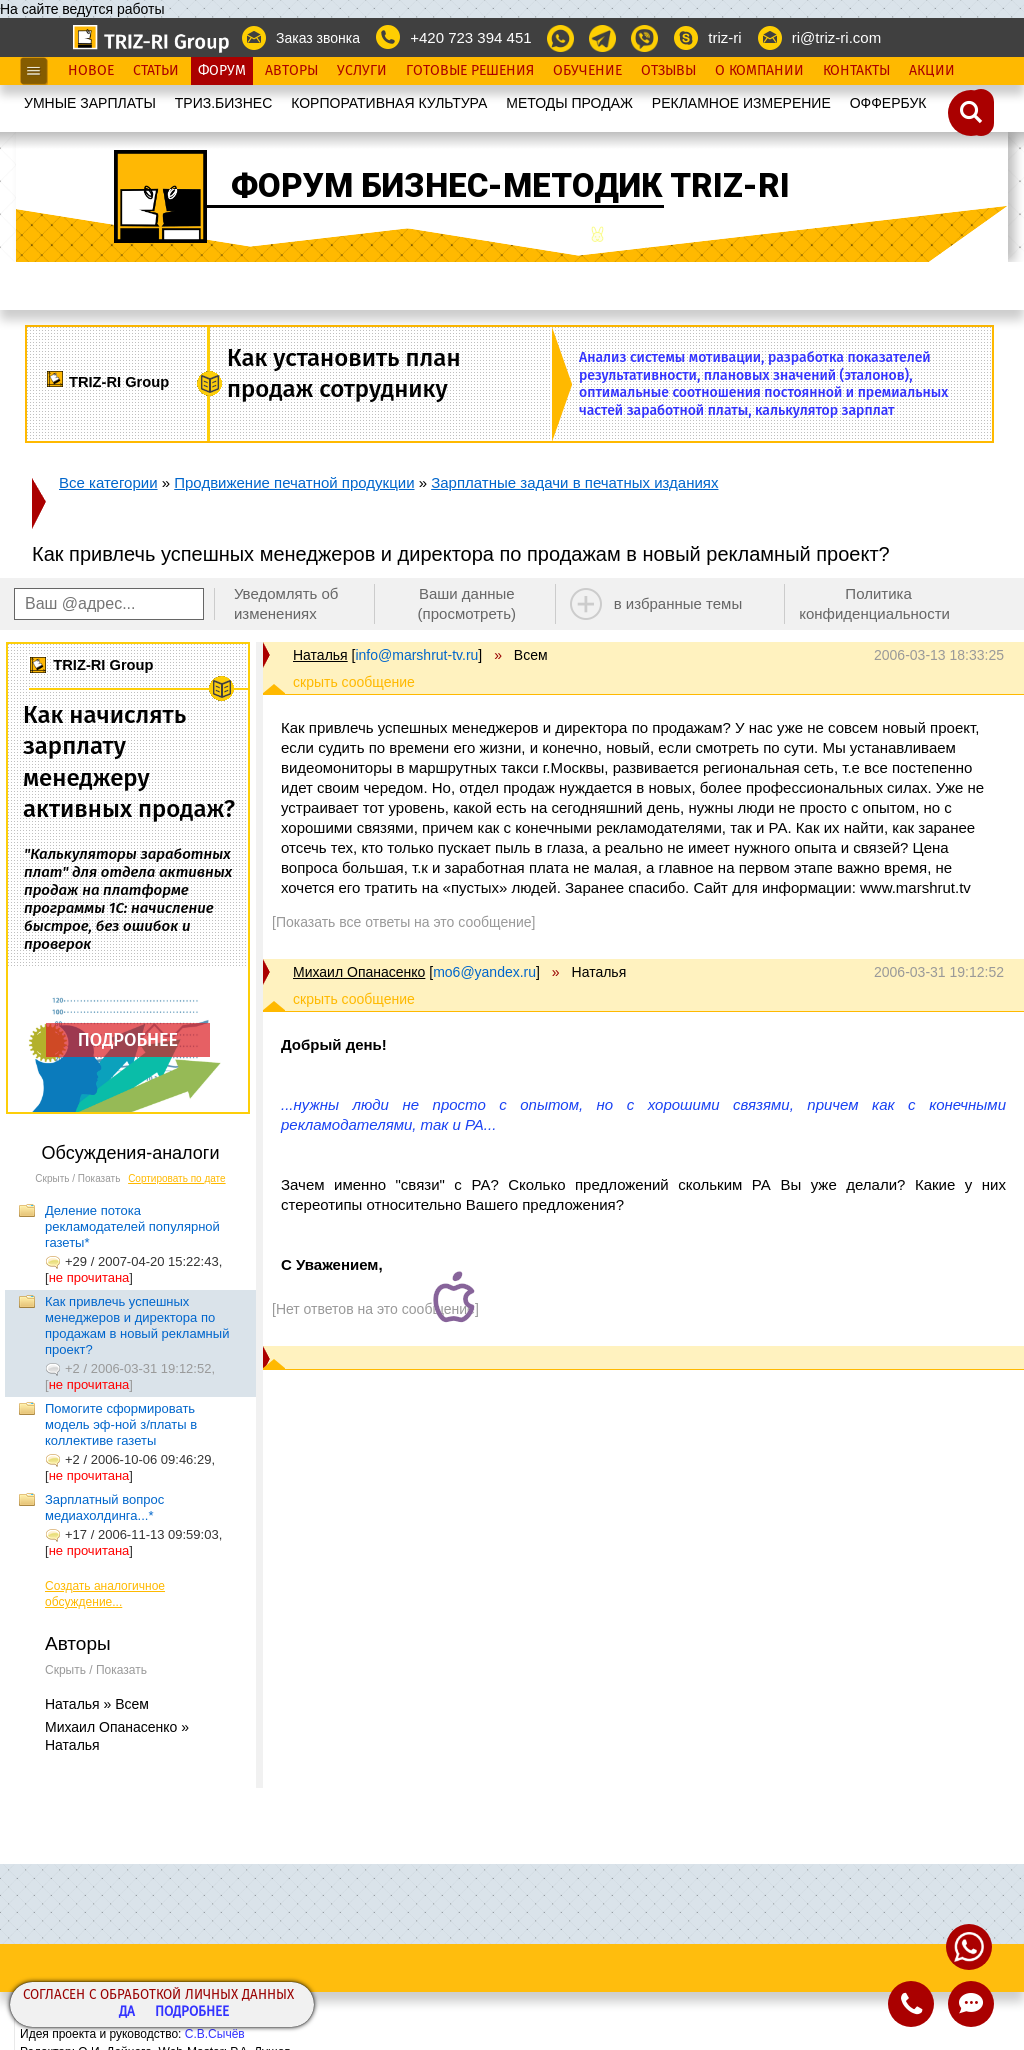 This screenshot has width=1024, height=2050. I want to click on apple brand or product identifier, so click(455, 1298).